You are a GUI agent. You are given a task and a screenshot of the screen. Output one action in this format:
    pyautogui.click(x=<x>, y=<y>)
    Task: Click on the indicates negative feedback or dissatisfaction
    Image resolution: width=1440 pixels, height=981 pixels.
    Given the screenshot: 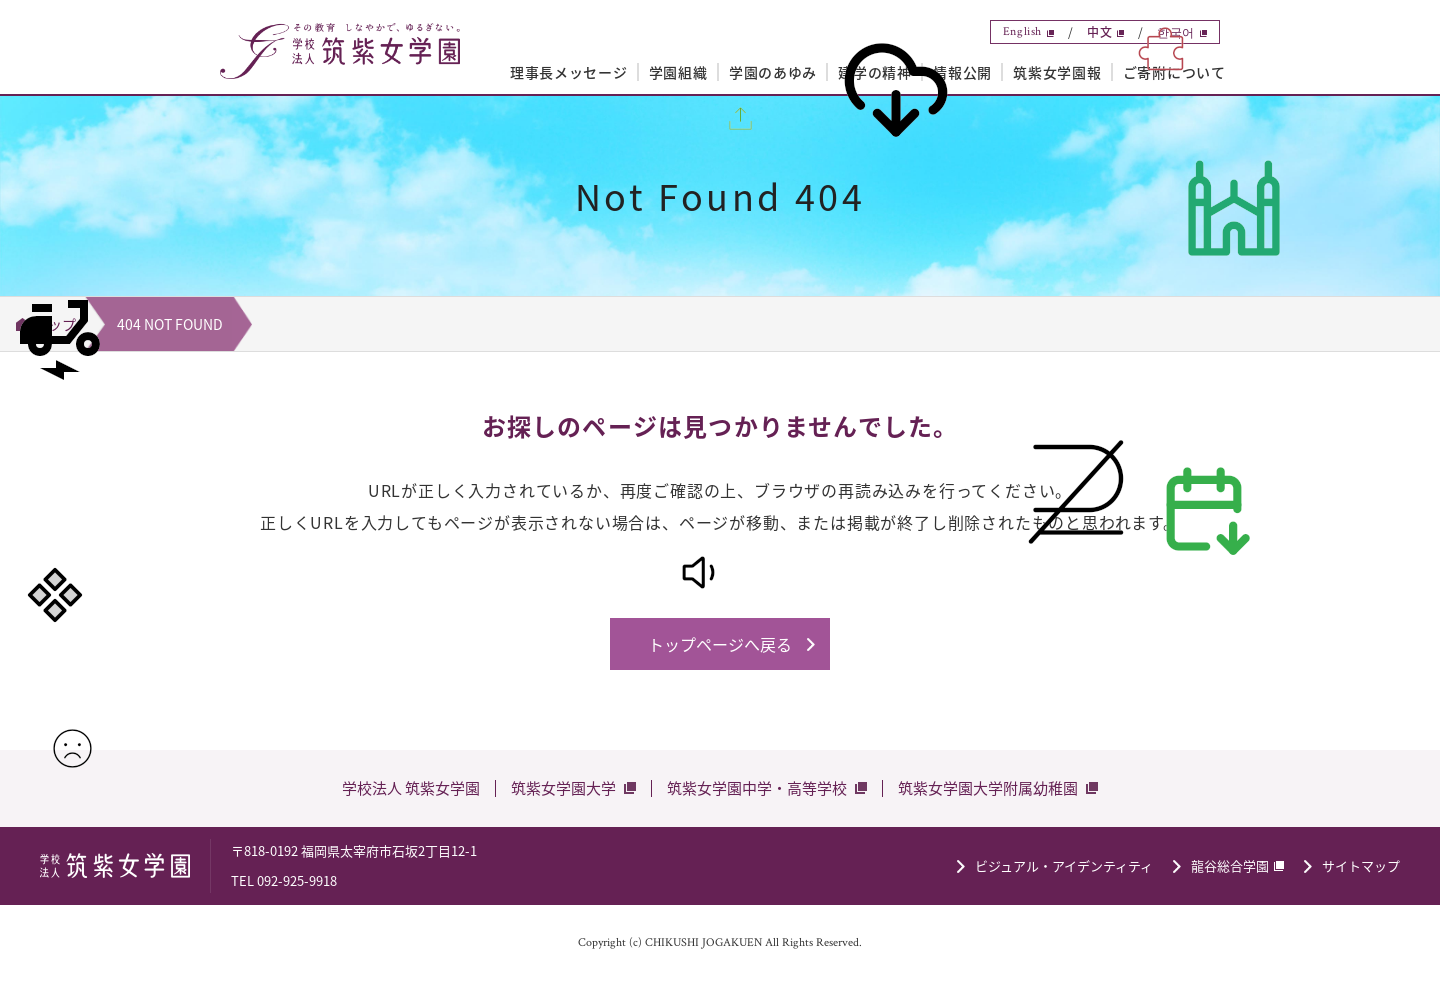 What is the action you would take?
    pyautogui.click(x=72, y=748)
    